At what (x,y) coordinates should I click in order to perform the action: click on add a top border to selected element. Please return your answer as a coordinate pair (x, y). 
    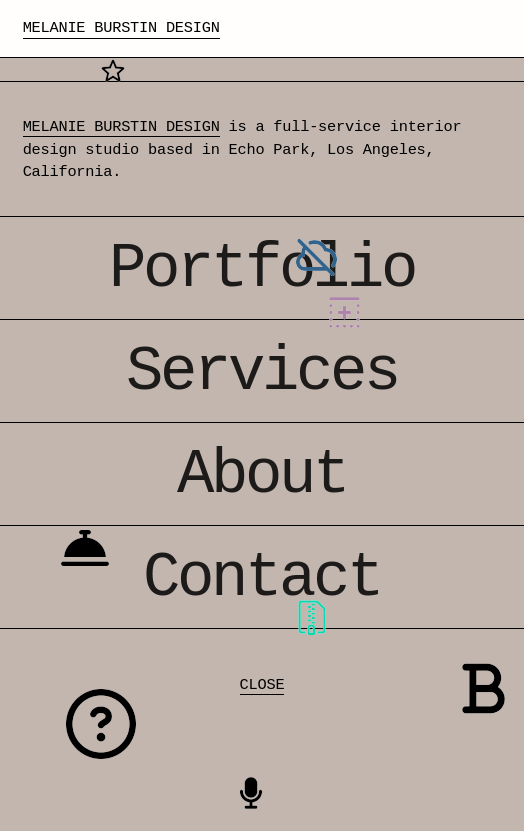
    Looking at the image, I should click on (344, 312).